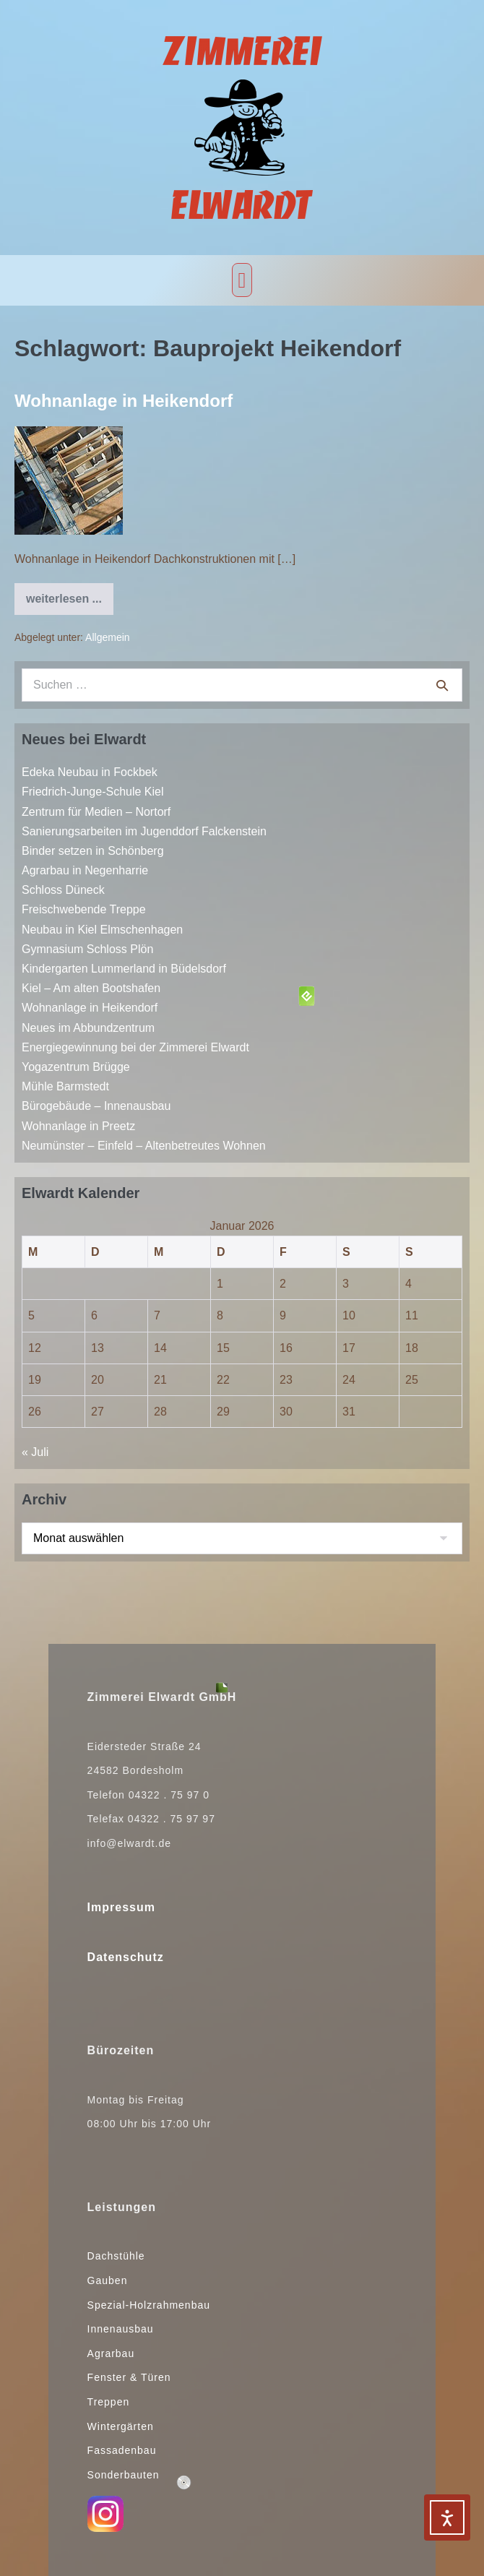 This screenshot has height=2576, width=484. I want to click on an epub ebook file, so click(306, 996).